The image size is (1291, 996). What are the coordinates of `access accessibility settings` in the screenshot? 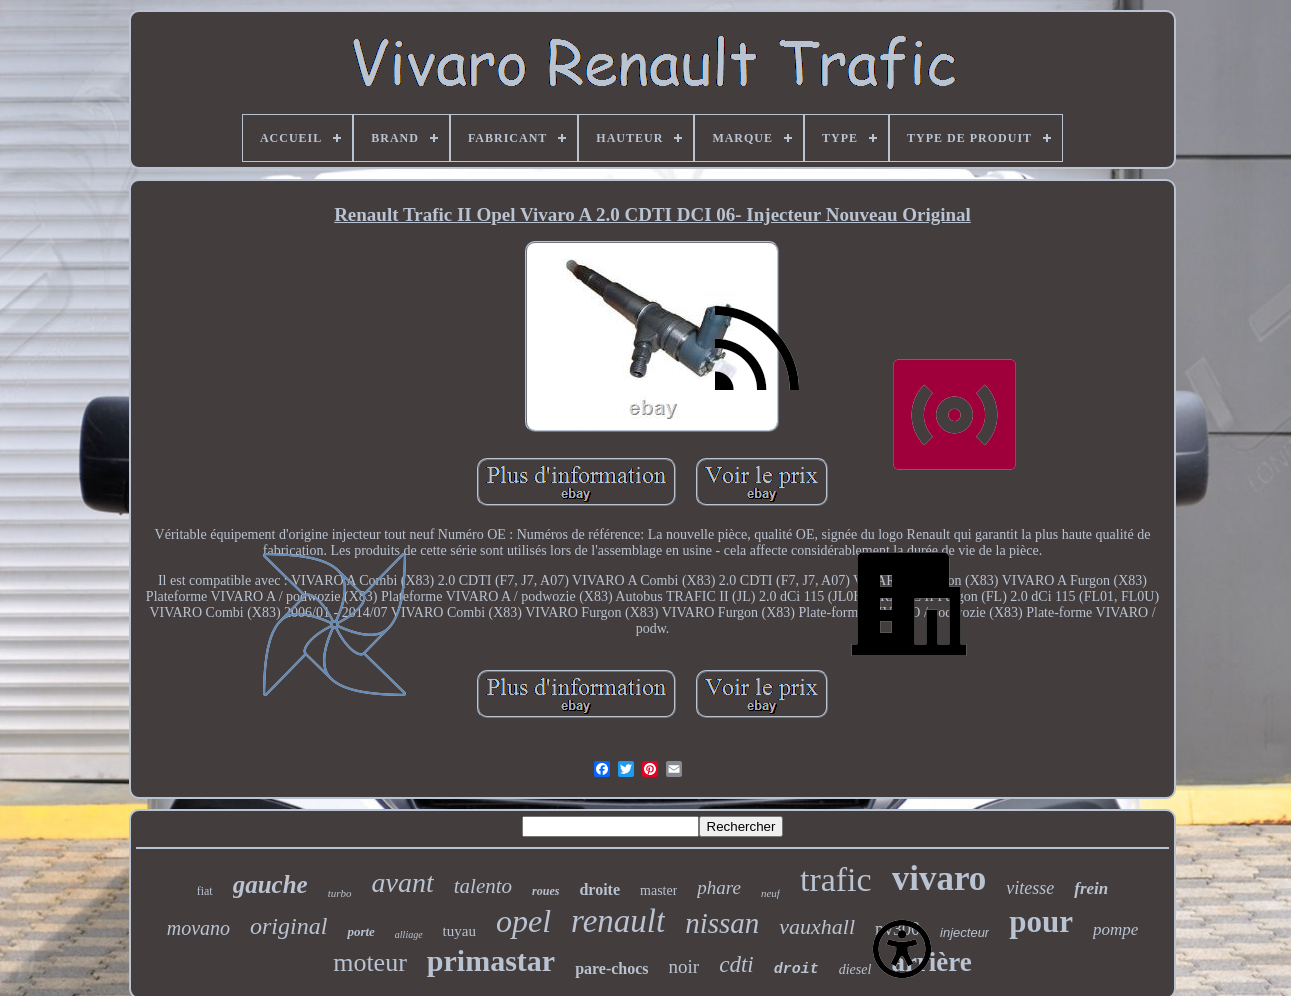 It's located at (902, 949).